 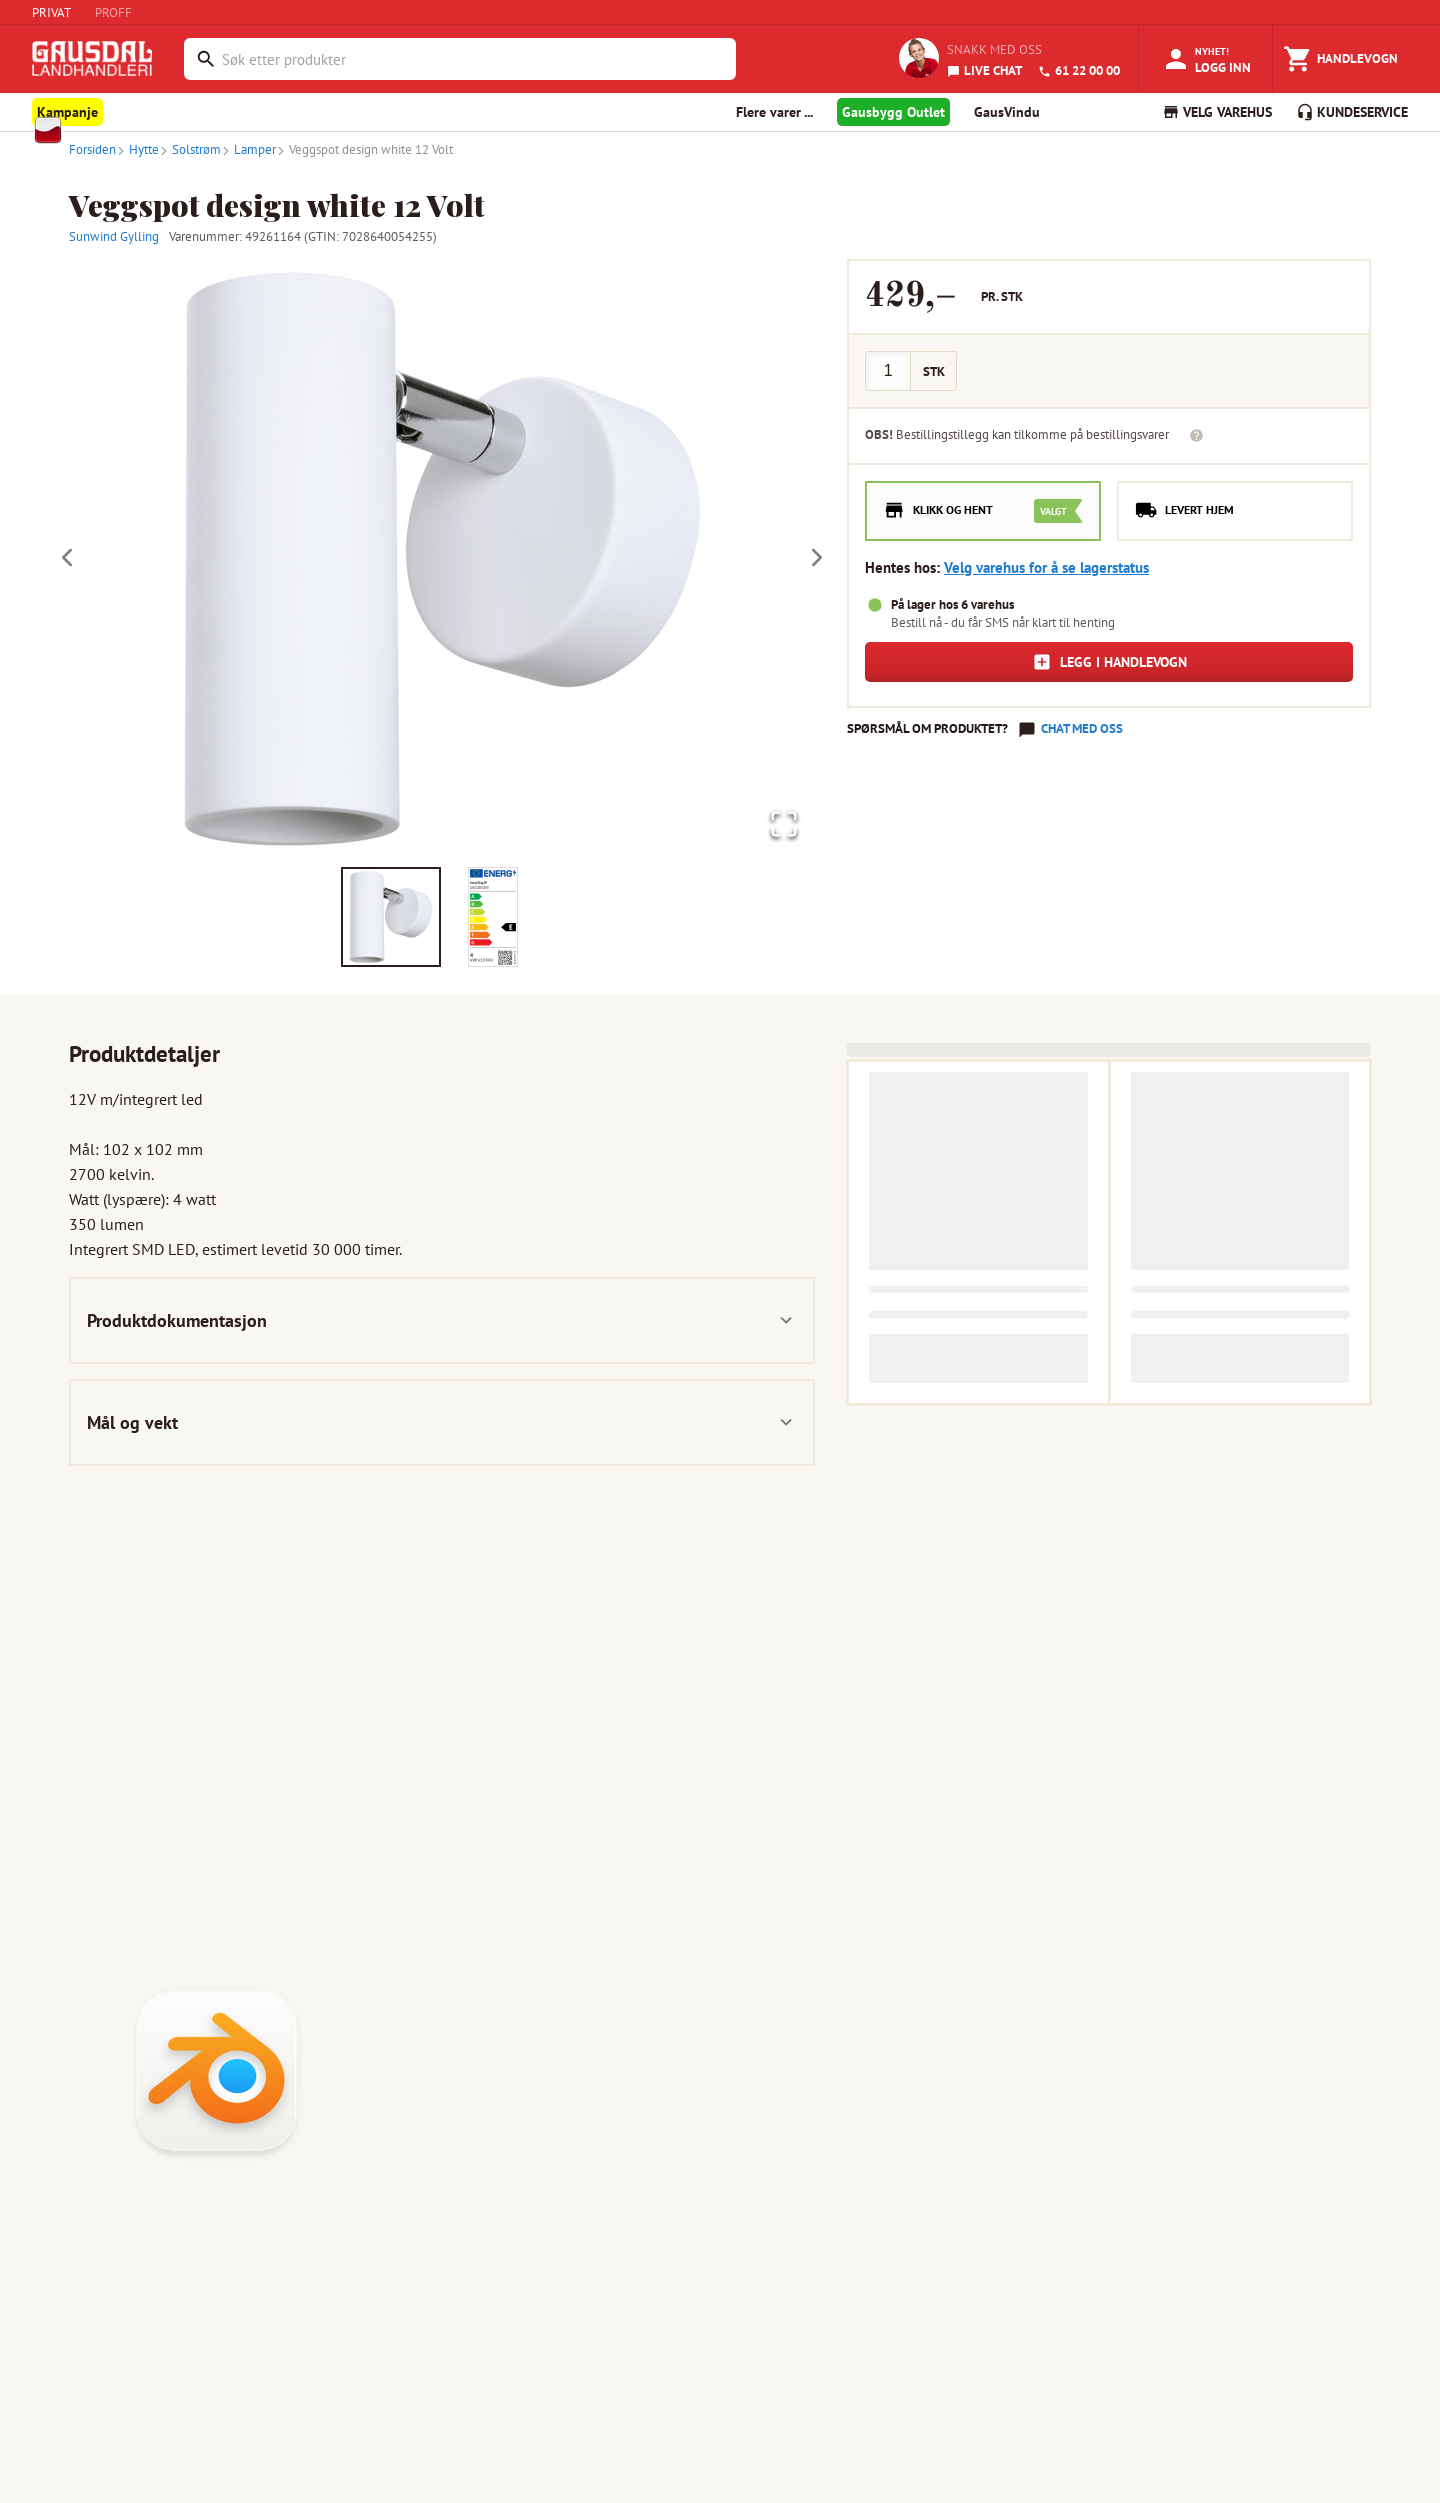 I want to click on open wine application for running windows programs, so click(x=48, y=130).